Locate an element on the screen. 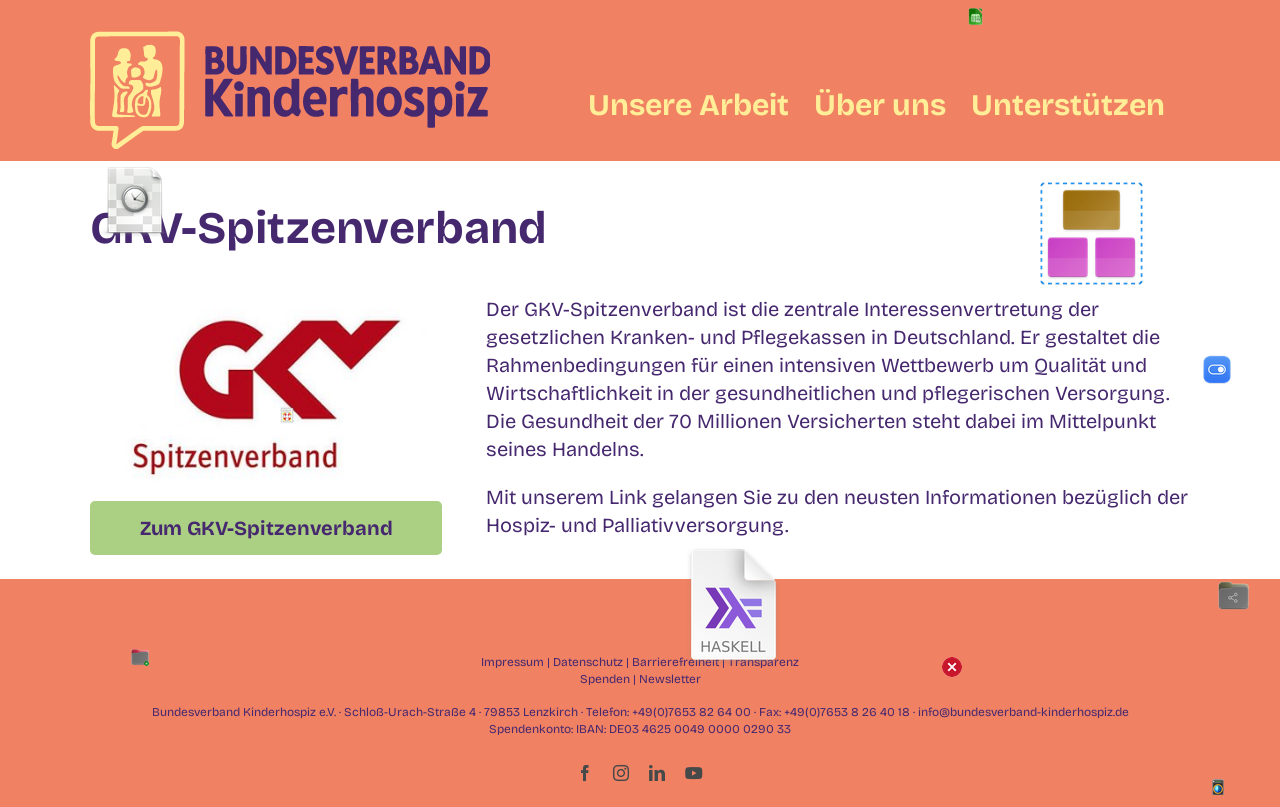  access help documentation is located at coordinates (287, 415).